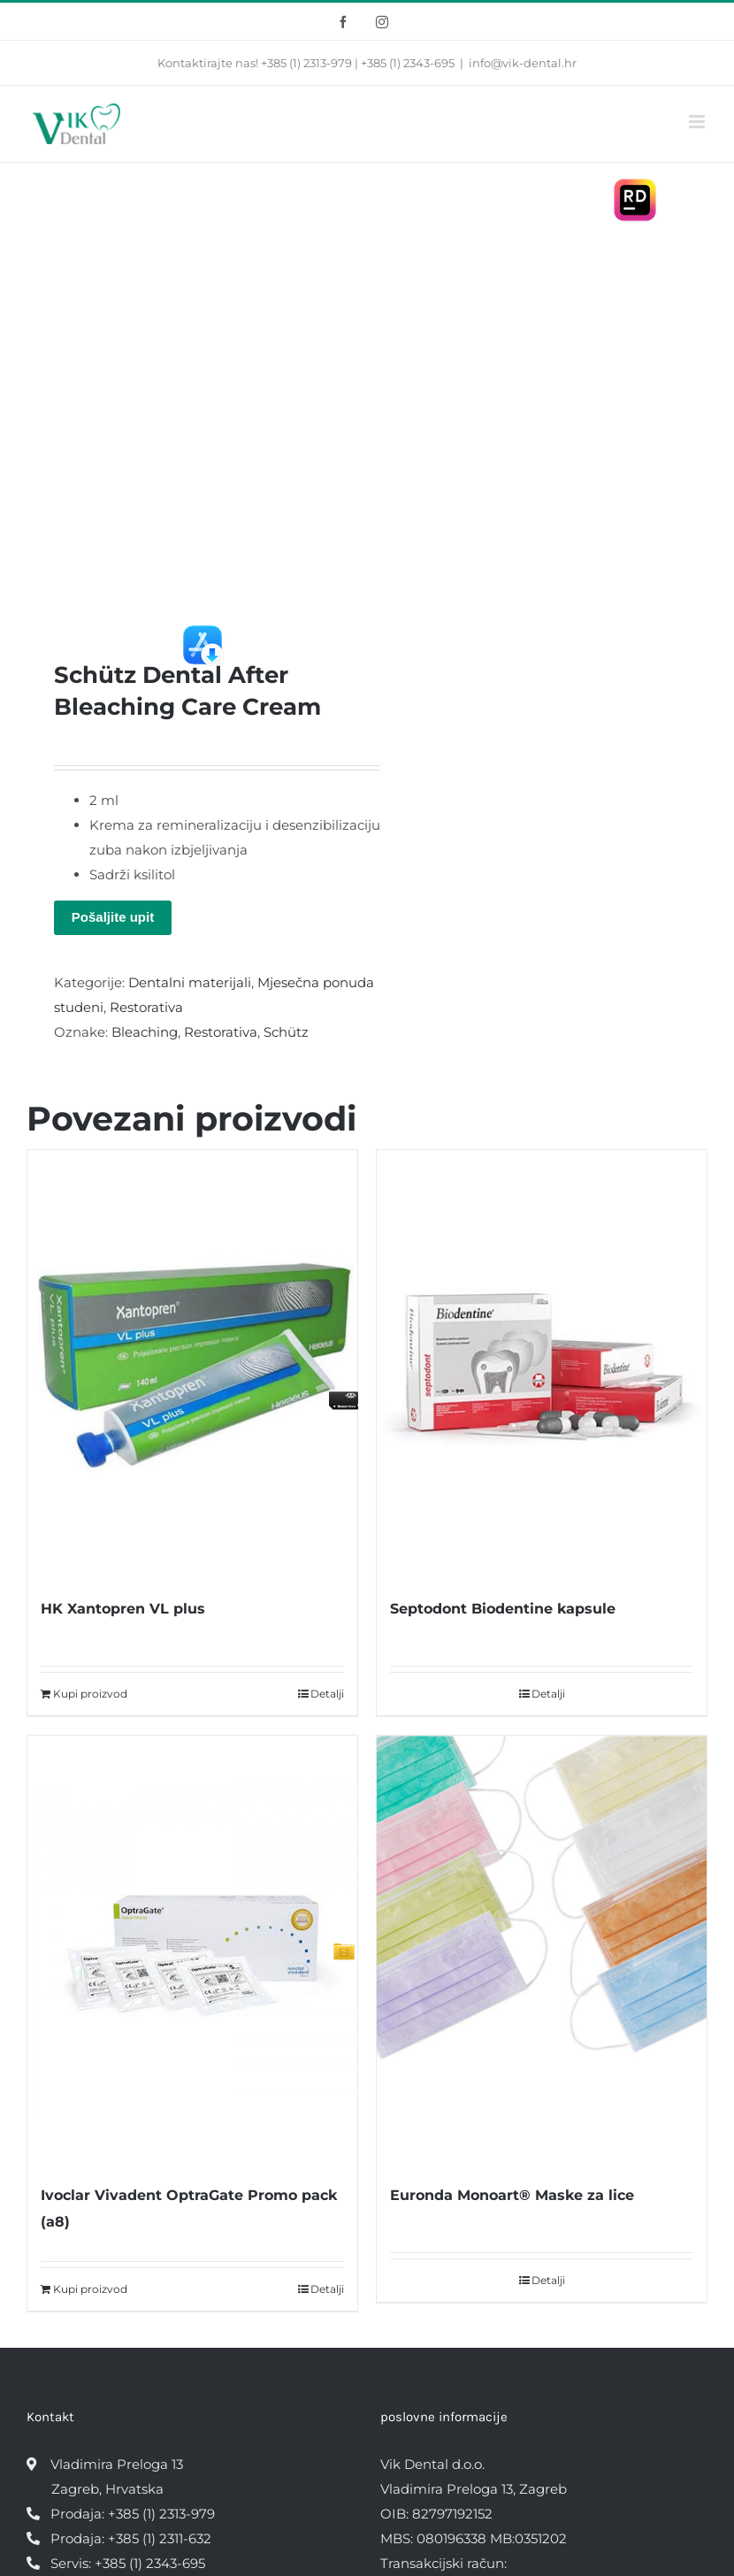 This screenshot has width=734, height=2576. Describe the element at coordinates (635, 200) in the screenshot. I see `open JetBrains Rider IDE` at that location.